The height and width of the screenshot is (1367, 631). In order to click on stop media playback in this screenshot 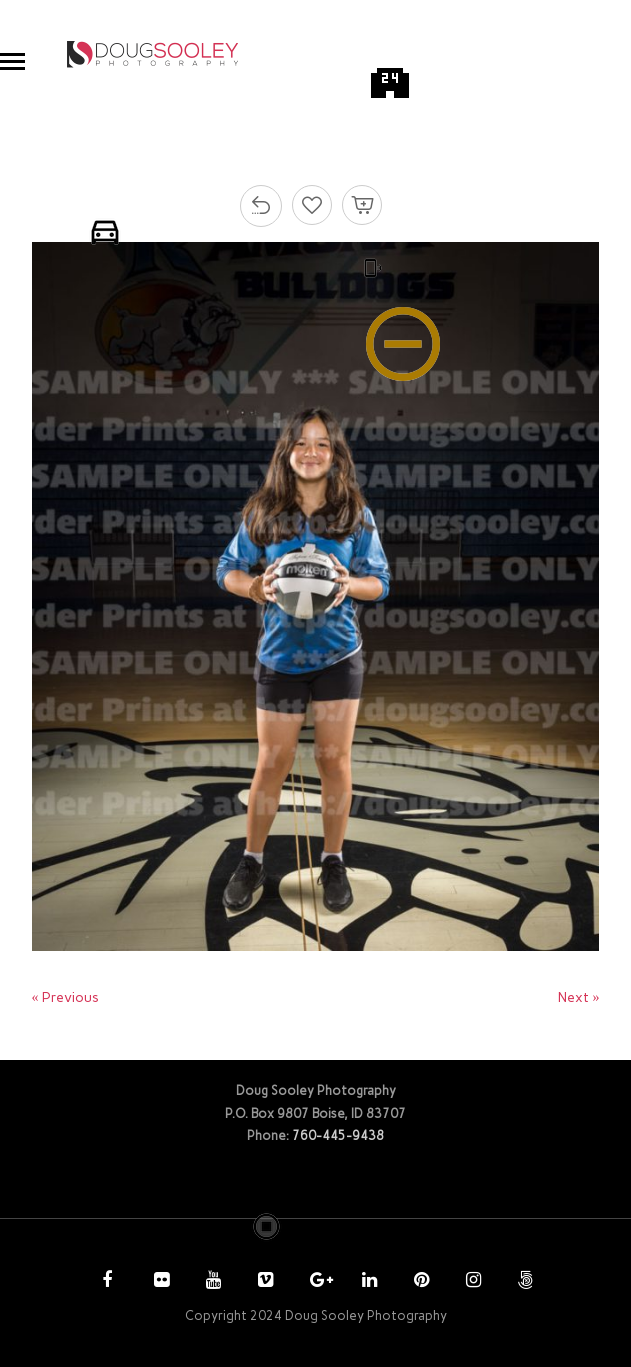, I will do `click(266, 1226)`.